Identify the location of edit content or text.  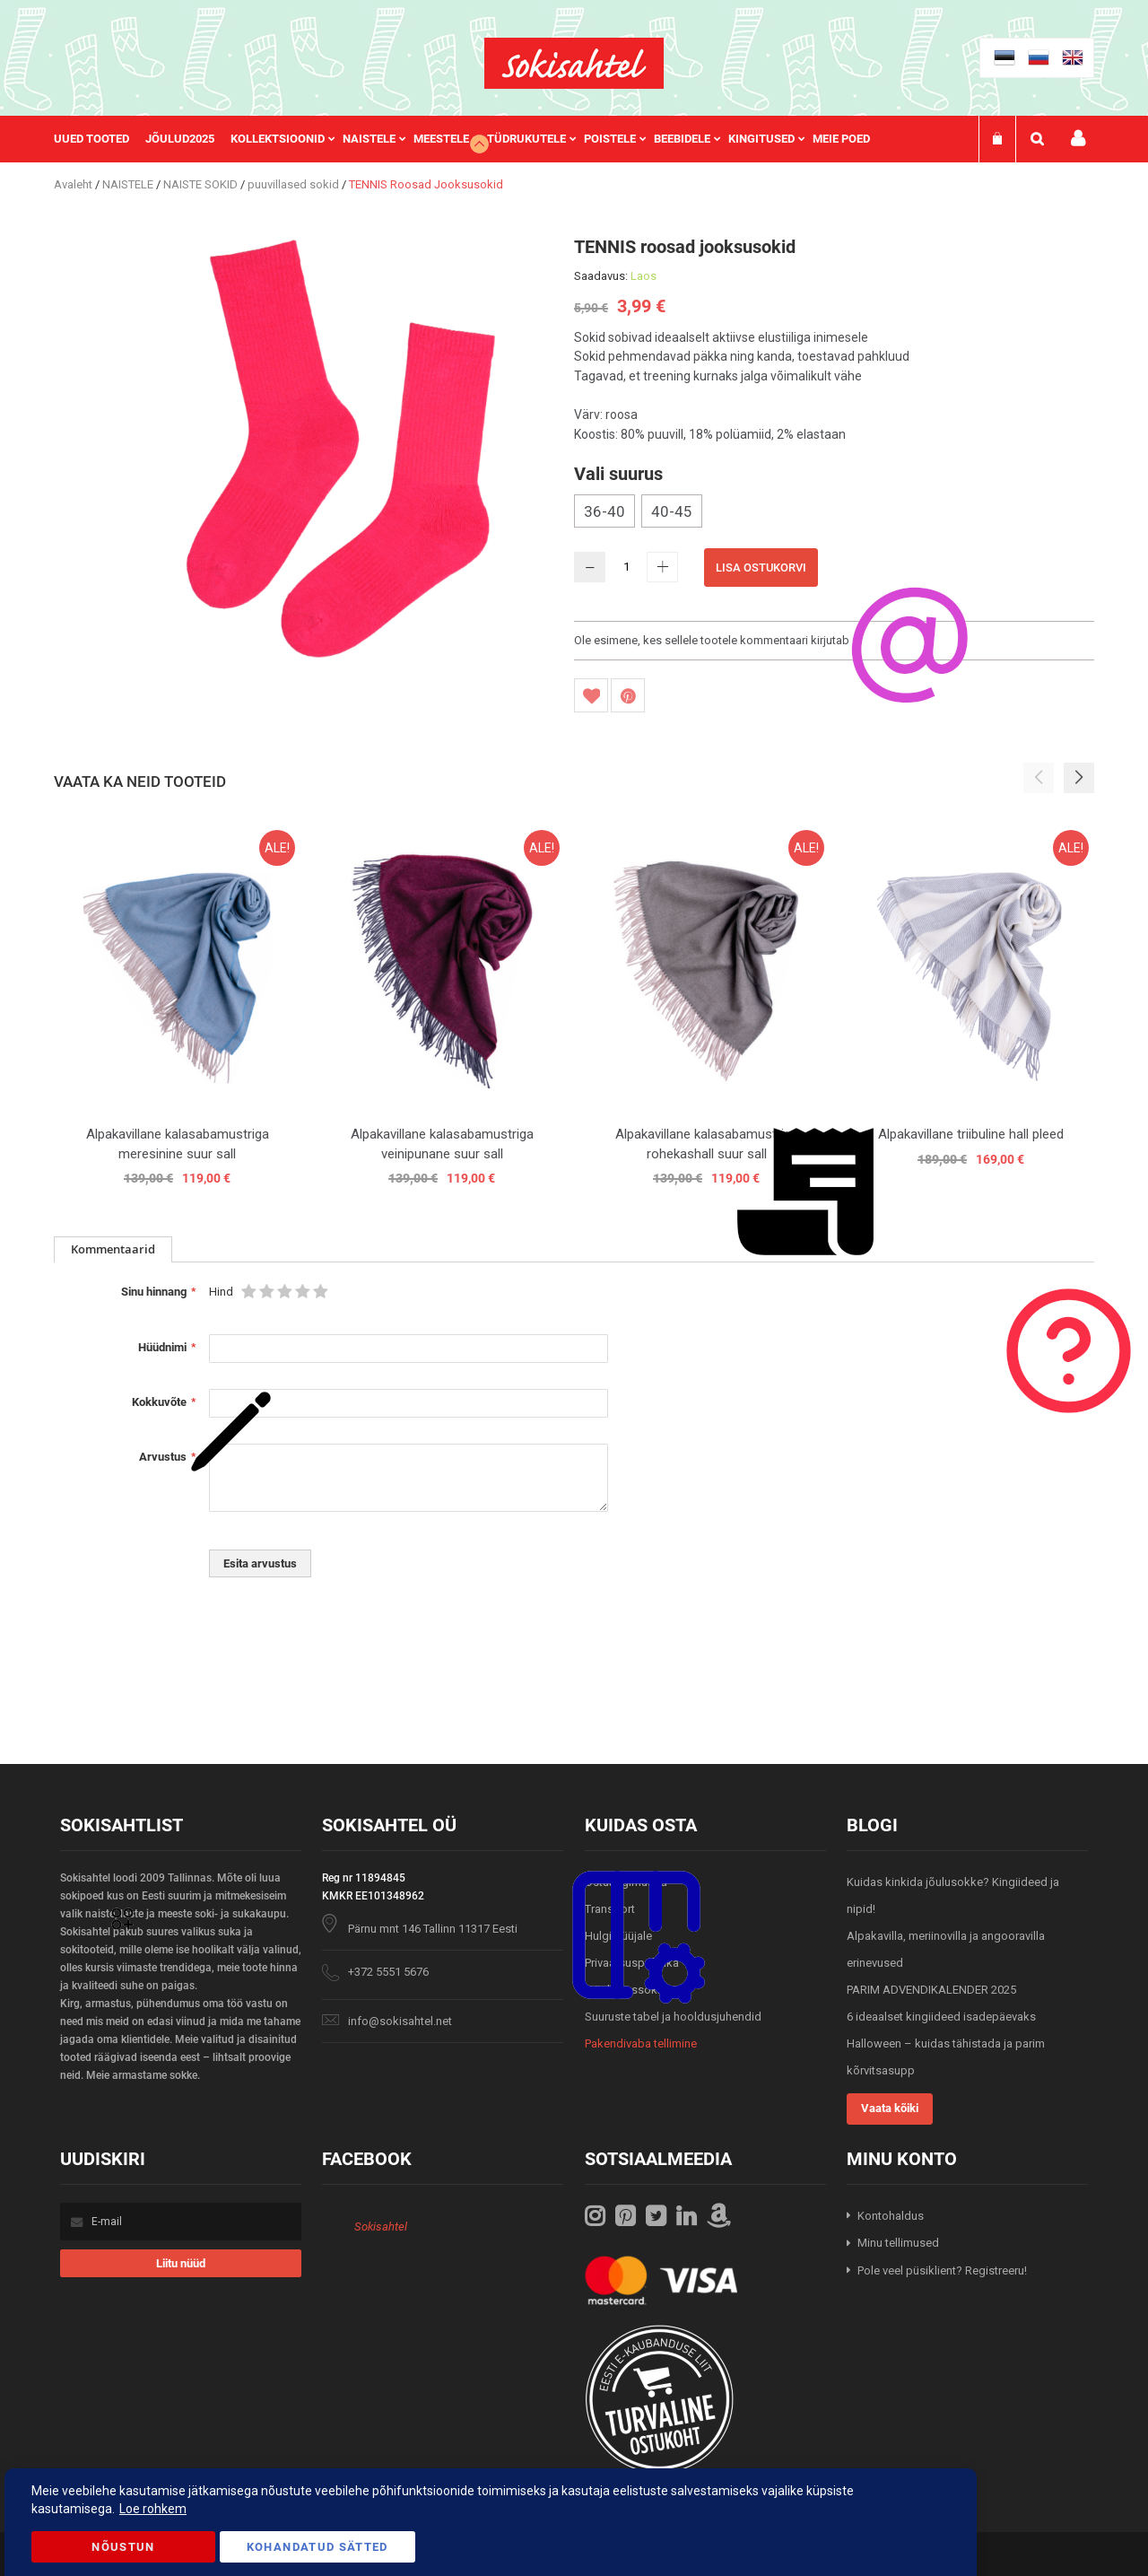
(230, 1431).